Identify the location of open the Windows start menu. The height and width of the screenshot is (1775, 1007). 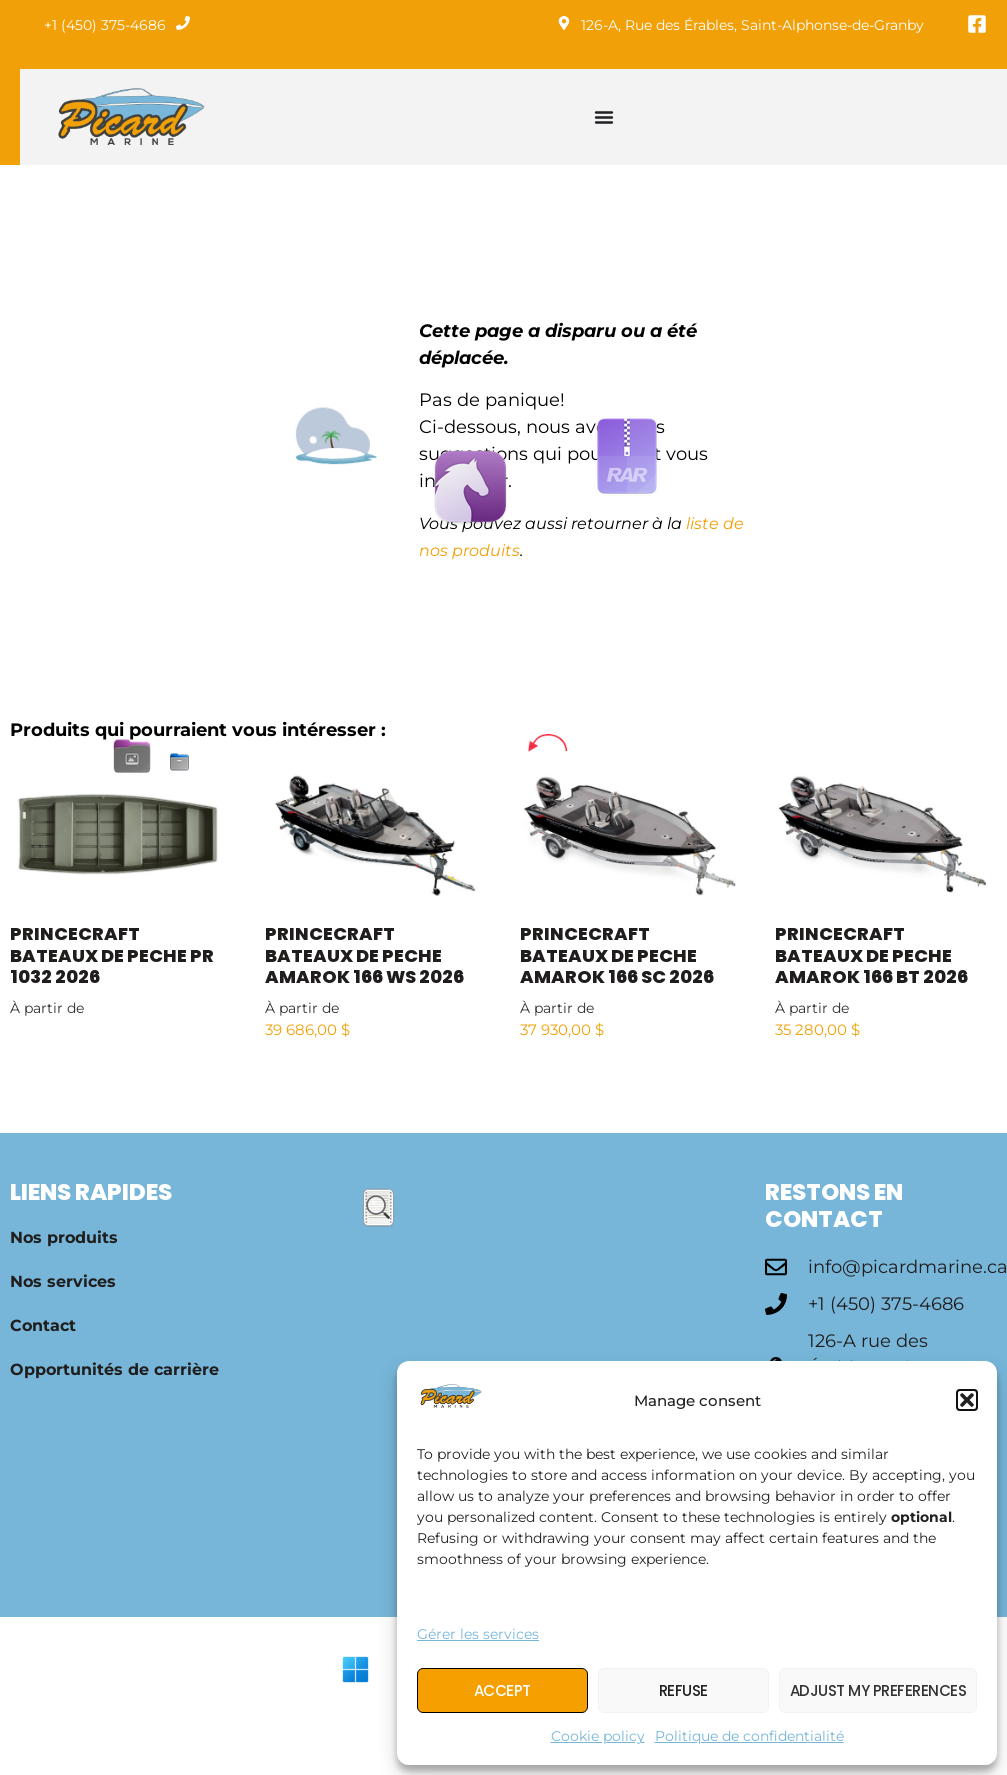
(355, 1669).